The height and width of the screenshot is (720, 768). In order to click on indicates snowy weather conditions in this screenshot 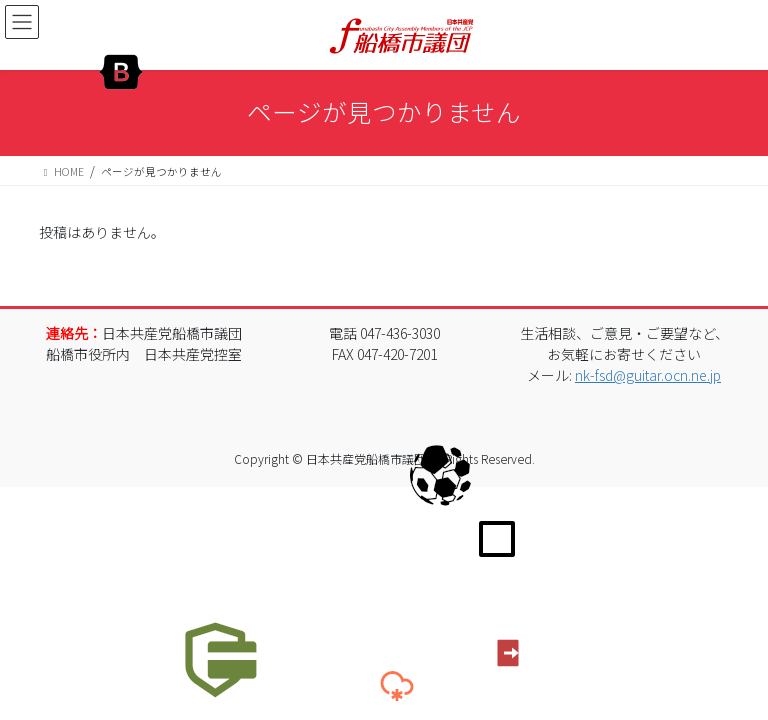, I will do `click(397, 686)`.